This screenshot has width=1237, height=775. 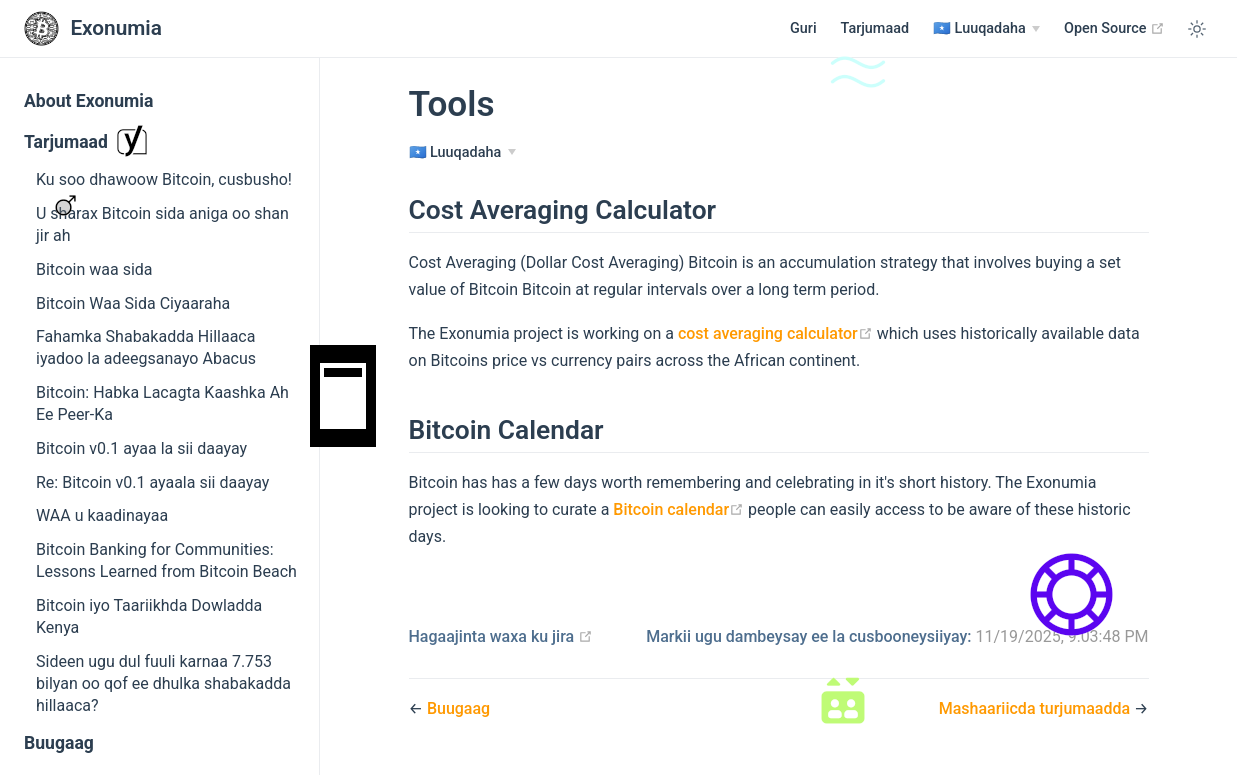 What do you see at coordinates (343, 396) in the screenshot?
I see `manage mobile advertisement settings` at bounding box center [343, 396].